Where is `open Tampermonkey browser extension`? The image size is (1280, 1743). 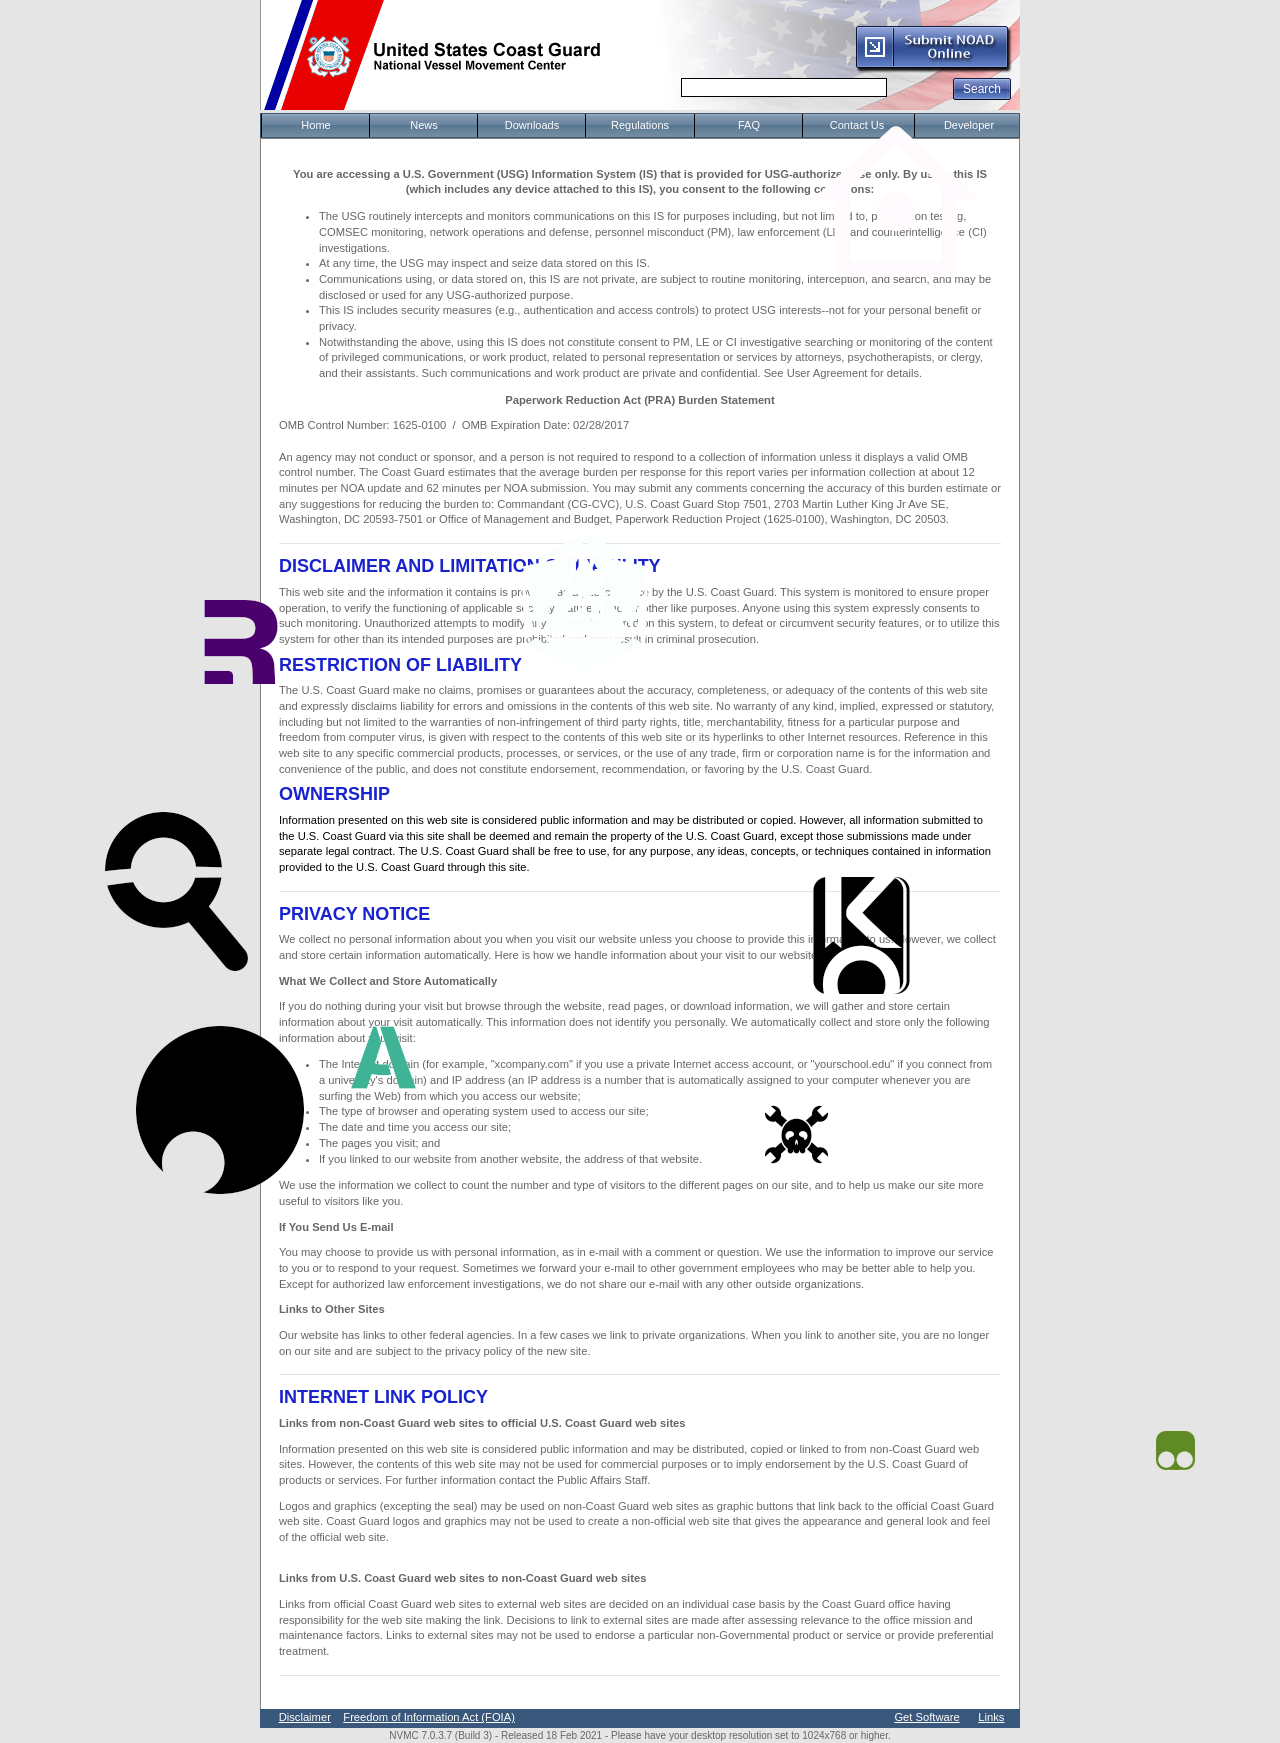
open Tampermonkey browser extension is located at coordinates (1175, 1450).